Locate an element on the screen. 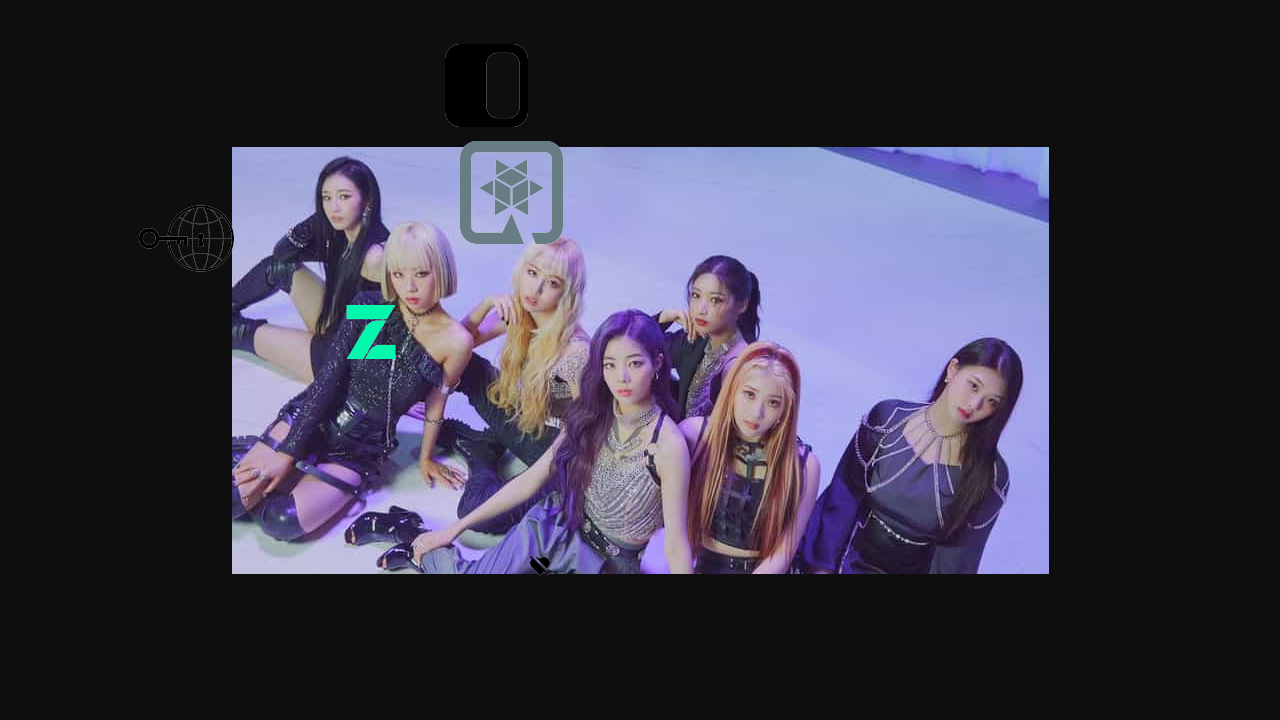 Image resolution: width=1280 pixels, height=720 pixels. quarkus framework logo is located at coordinates (511, 192).